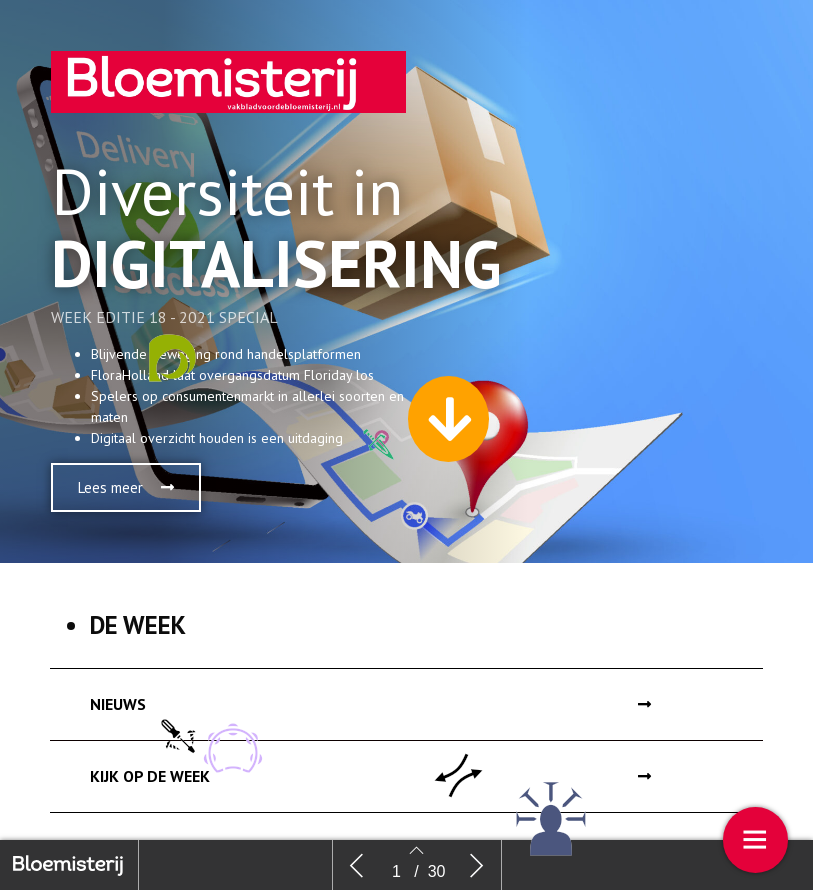 The height and width of the screenshot is (890, 813). Describe the element at coordinates (378, 444) in the screenshot. I see `equip a dagger or short blade weapon` at that location.